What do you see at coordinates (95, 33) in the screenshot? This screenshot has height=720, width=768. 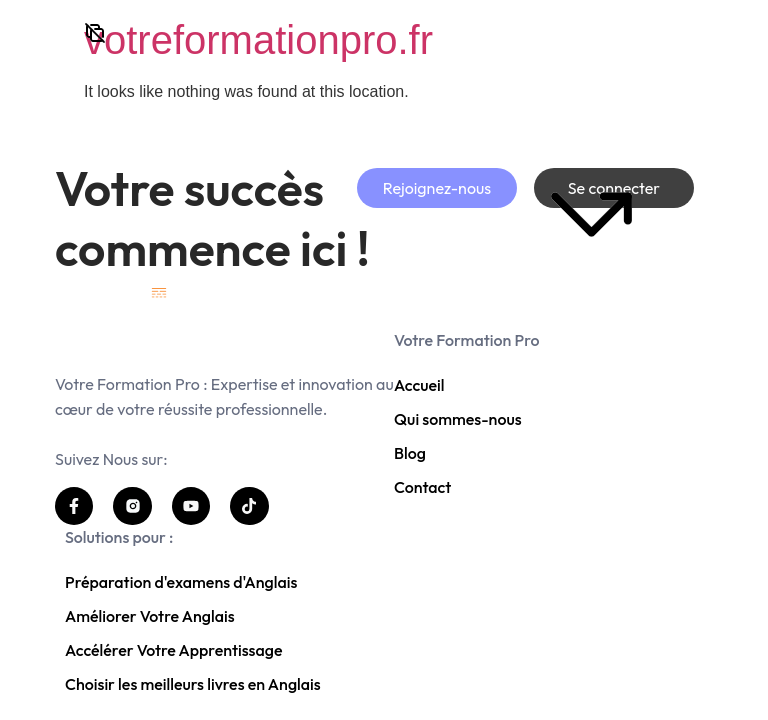 I see `copy function disabled or unavailable` at bounding box center [95, 33].